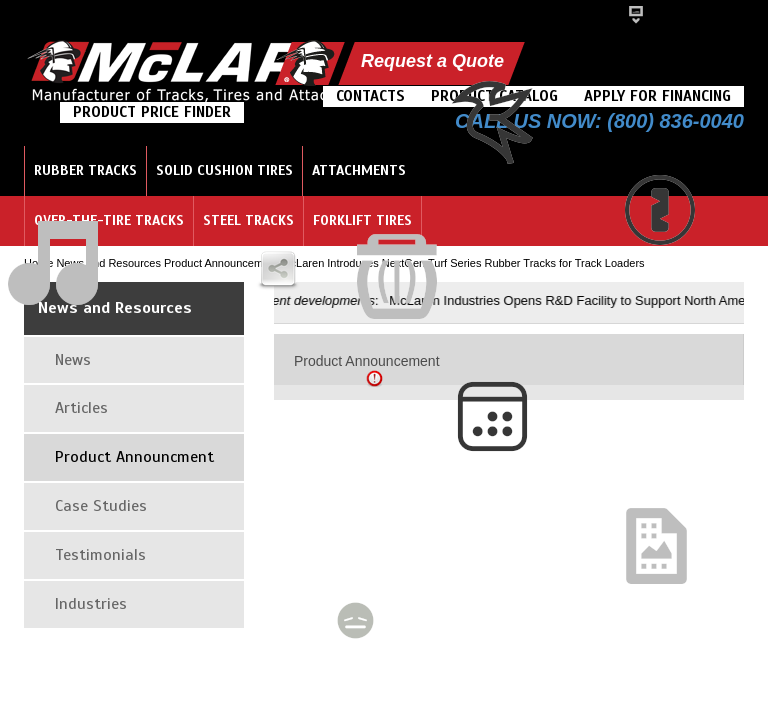  Describe the element at coordinates (355, 620) in the screenshot. I see `indicates user is tired or exhausted` at that location.